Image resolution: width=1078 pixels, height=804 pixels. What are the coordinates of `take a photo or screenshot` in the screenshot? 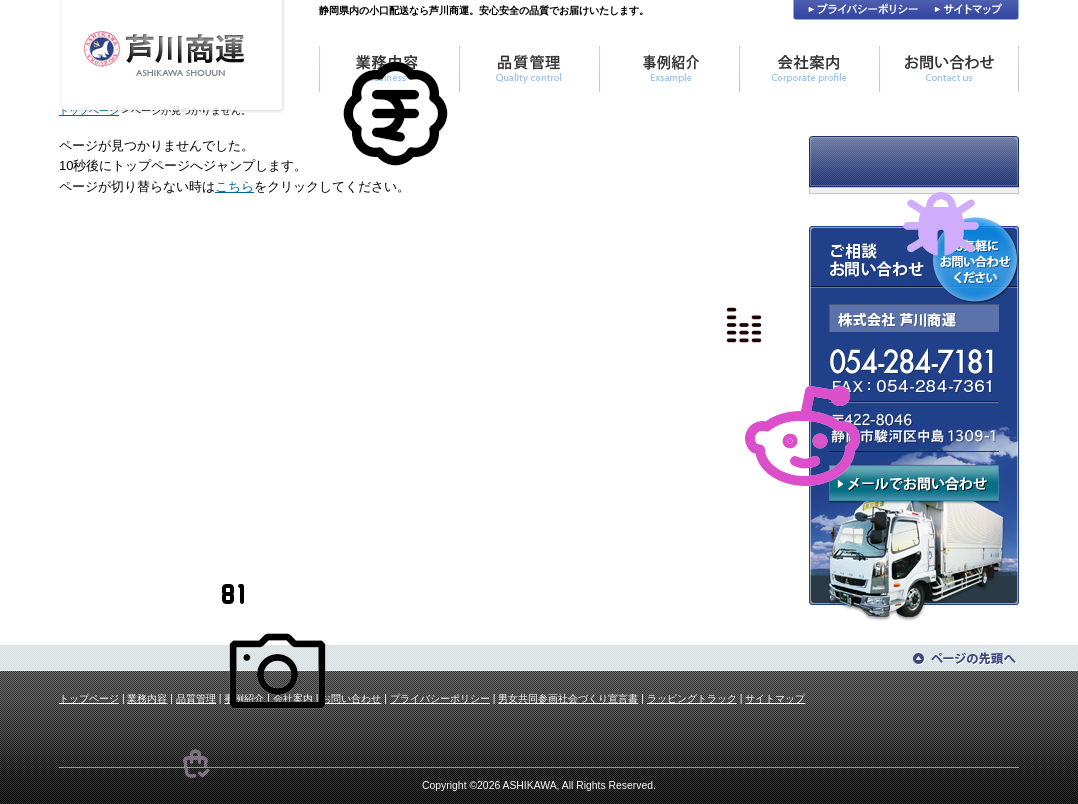 It's located at (277, 674).